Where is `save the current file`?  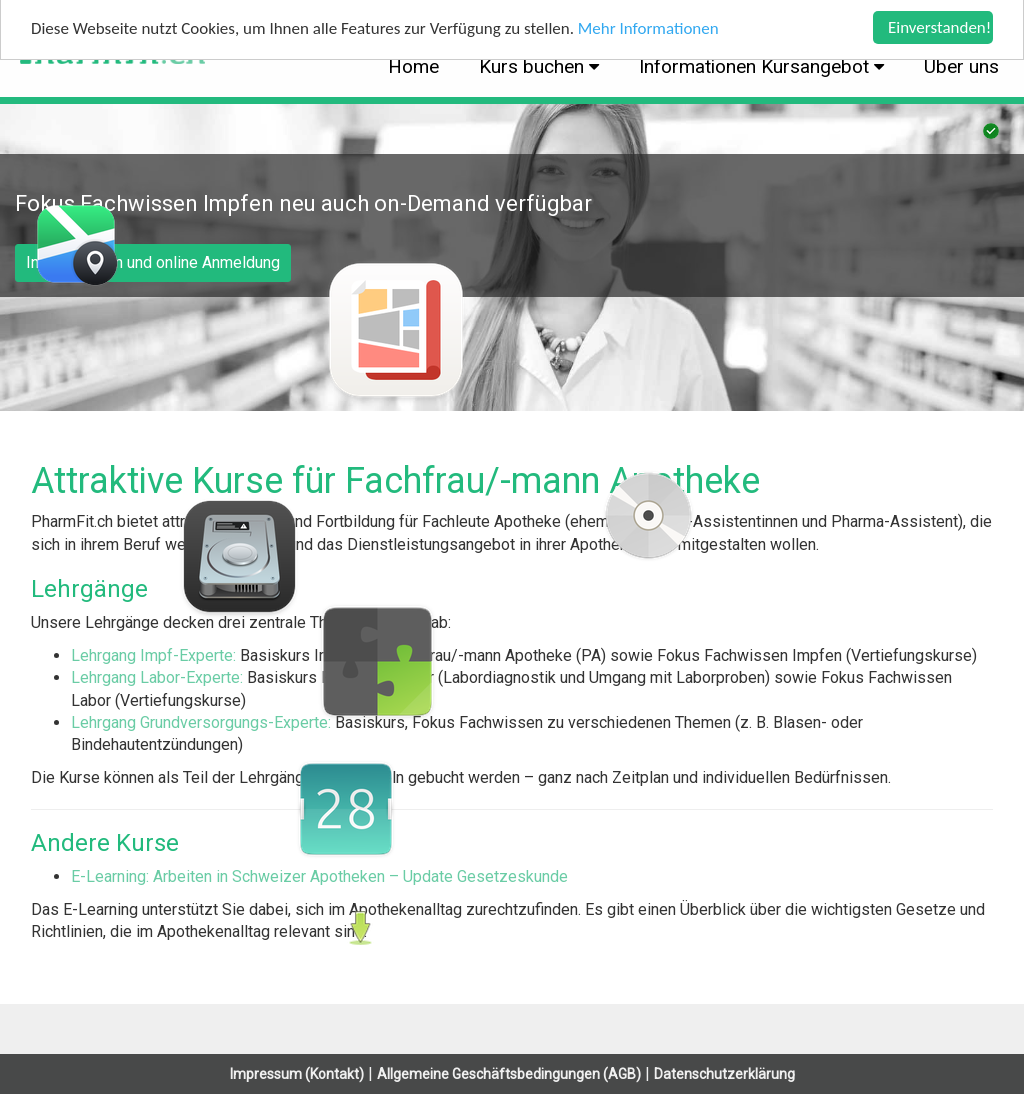
save the current file is located at coordinates (360, 928).